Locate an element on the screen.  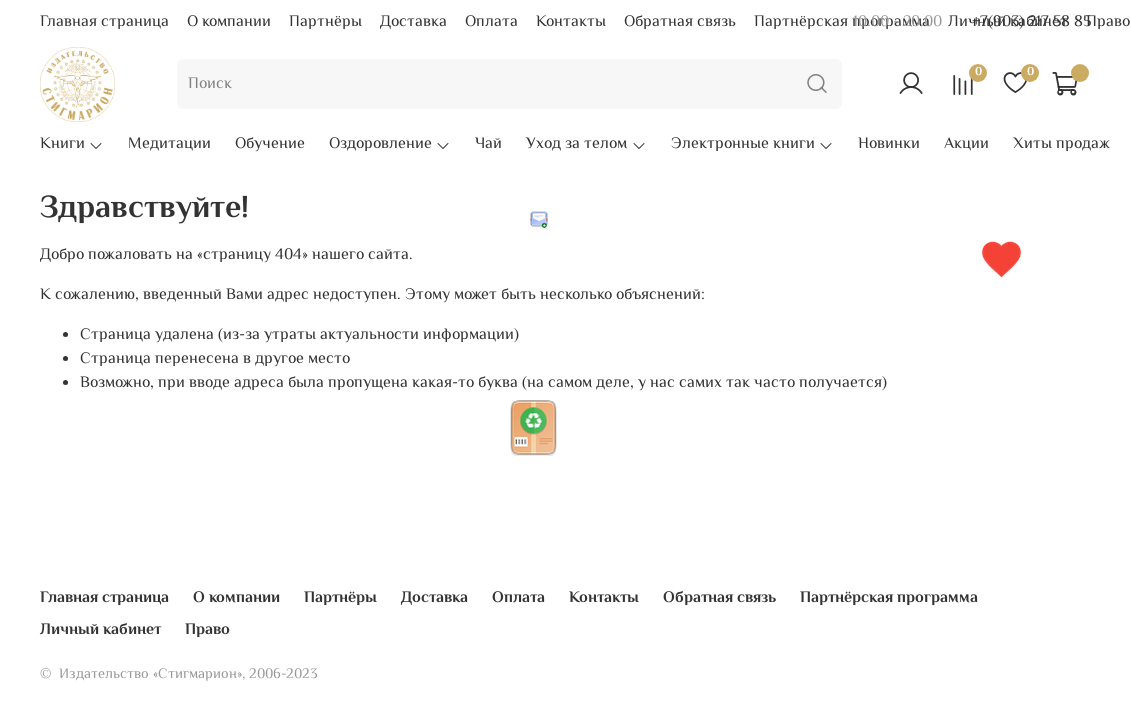
mark item as favorite is located at coordinates (1001, 259).